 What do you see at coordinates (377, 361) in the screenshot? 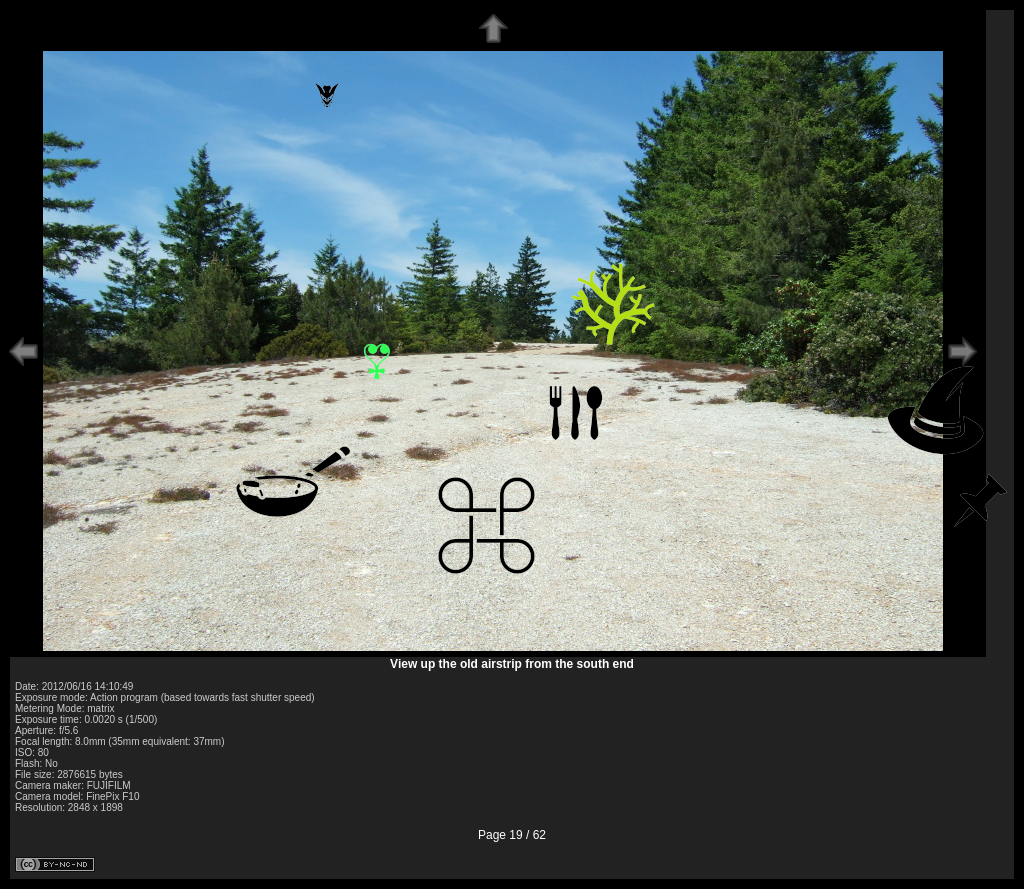
I see `select a holy or religious faction in a game` at bounding box center [377, 361].